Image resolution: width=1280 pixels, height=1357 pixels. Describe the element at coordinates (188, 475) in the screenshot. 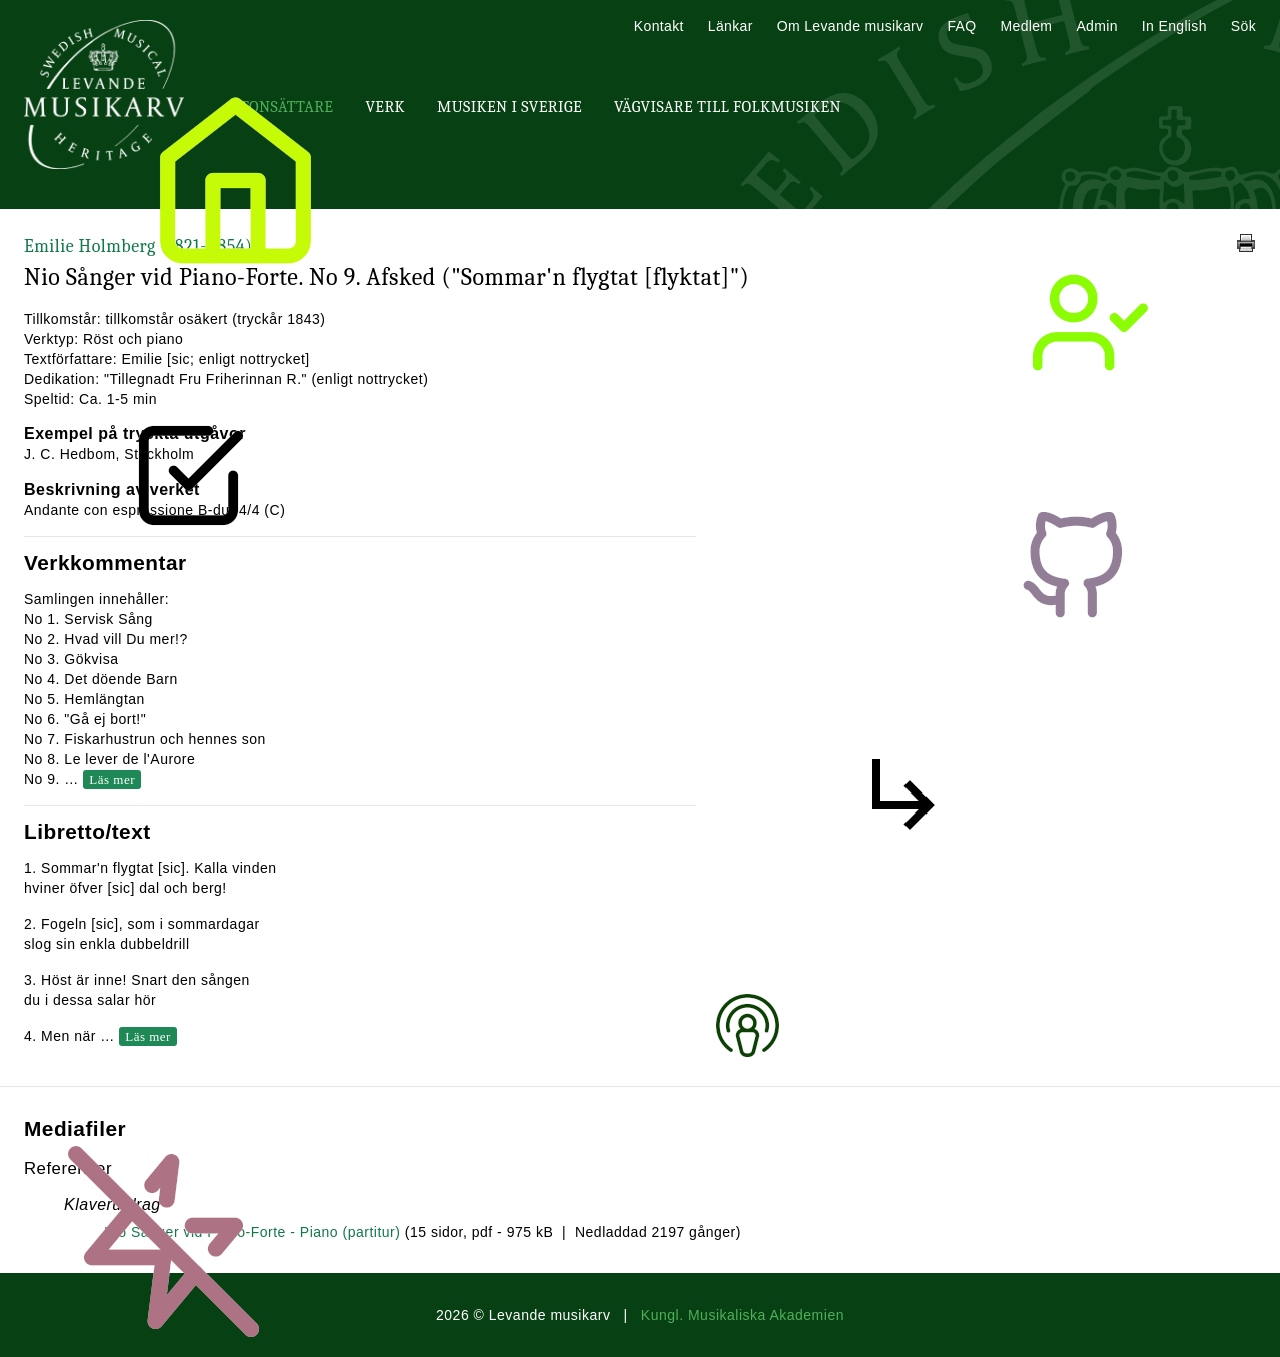

I see `mark item as complete` at that location.